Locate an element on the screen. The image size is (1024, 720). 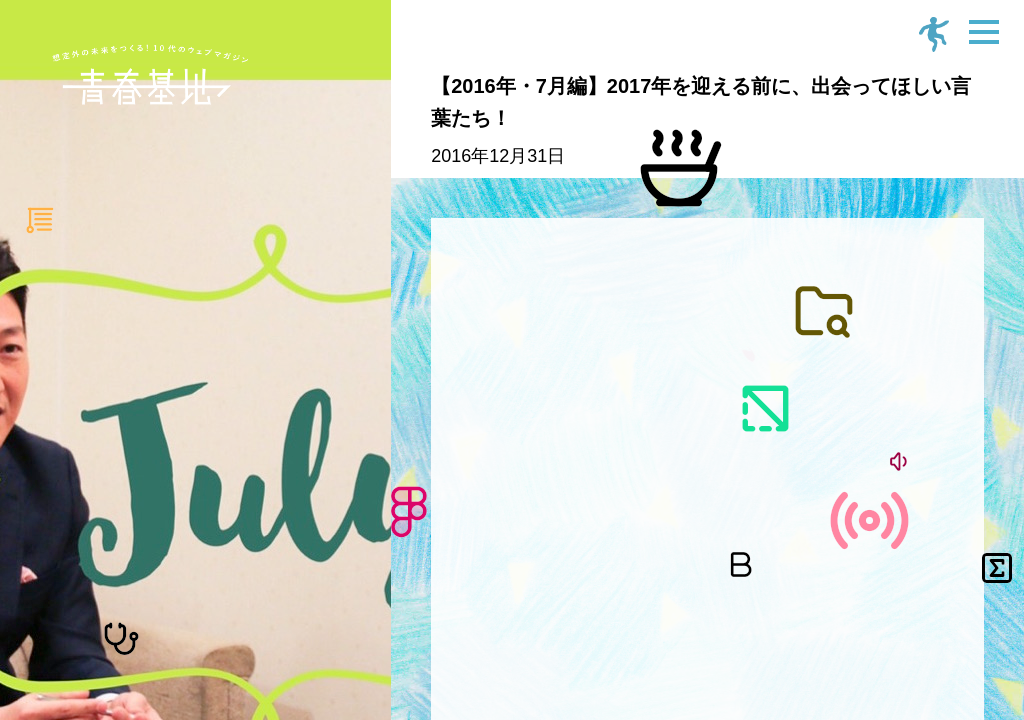
access summation or mathematical functions is located at coordinates (997, 568).